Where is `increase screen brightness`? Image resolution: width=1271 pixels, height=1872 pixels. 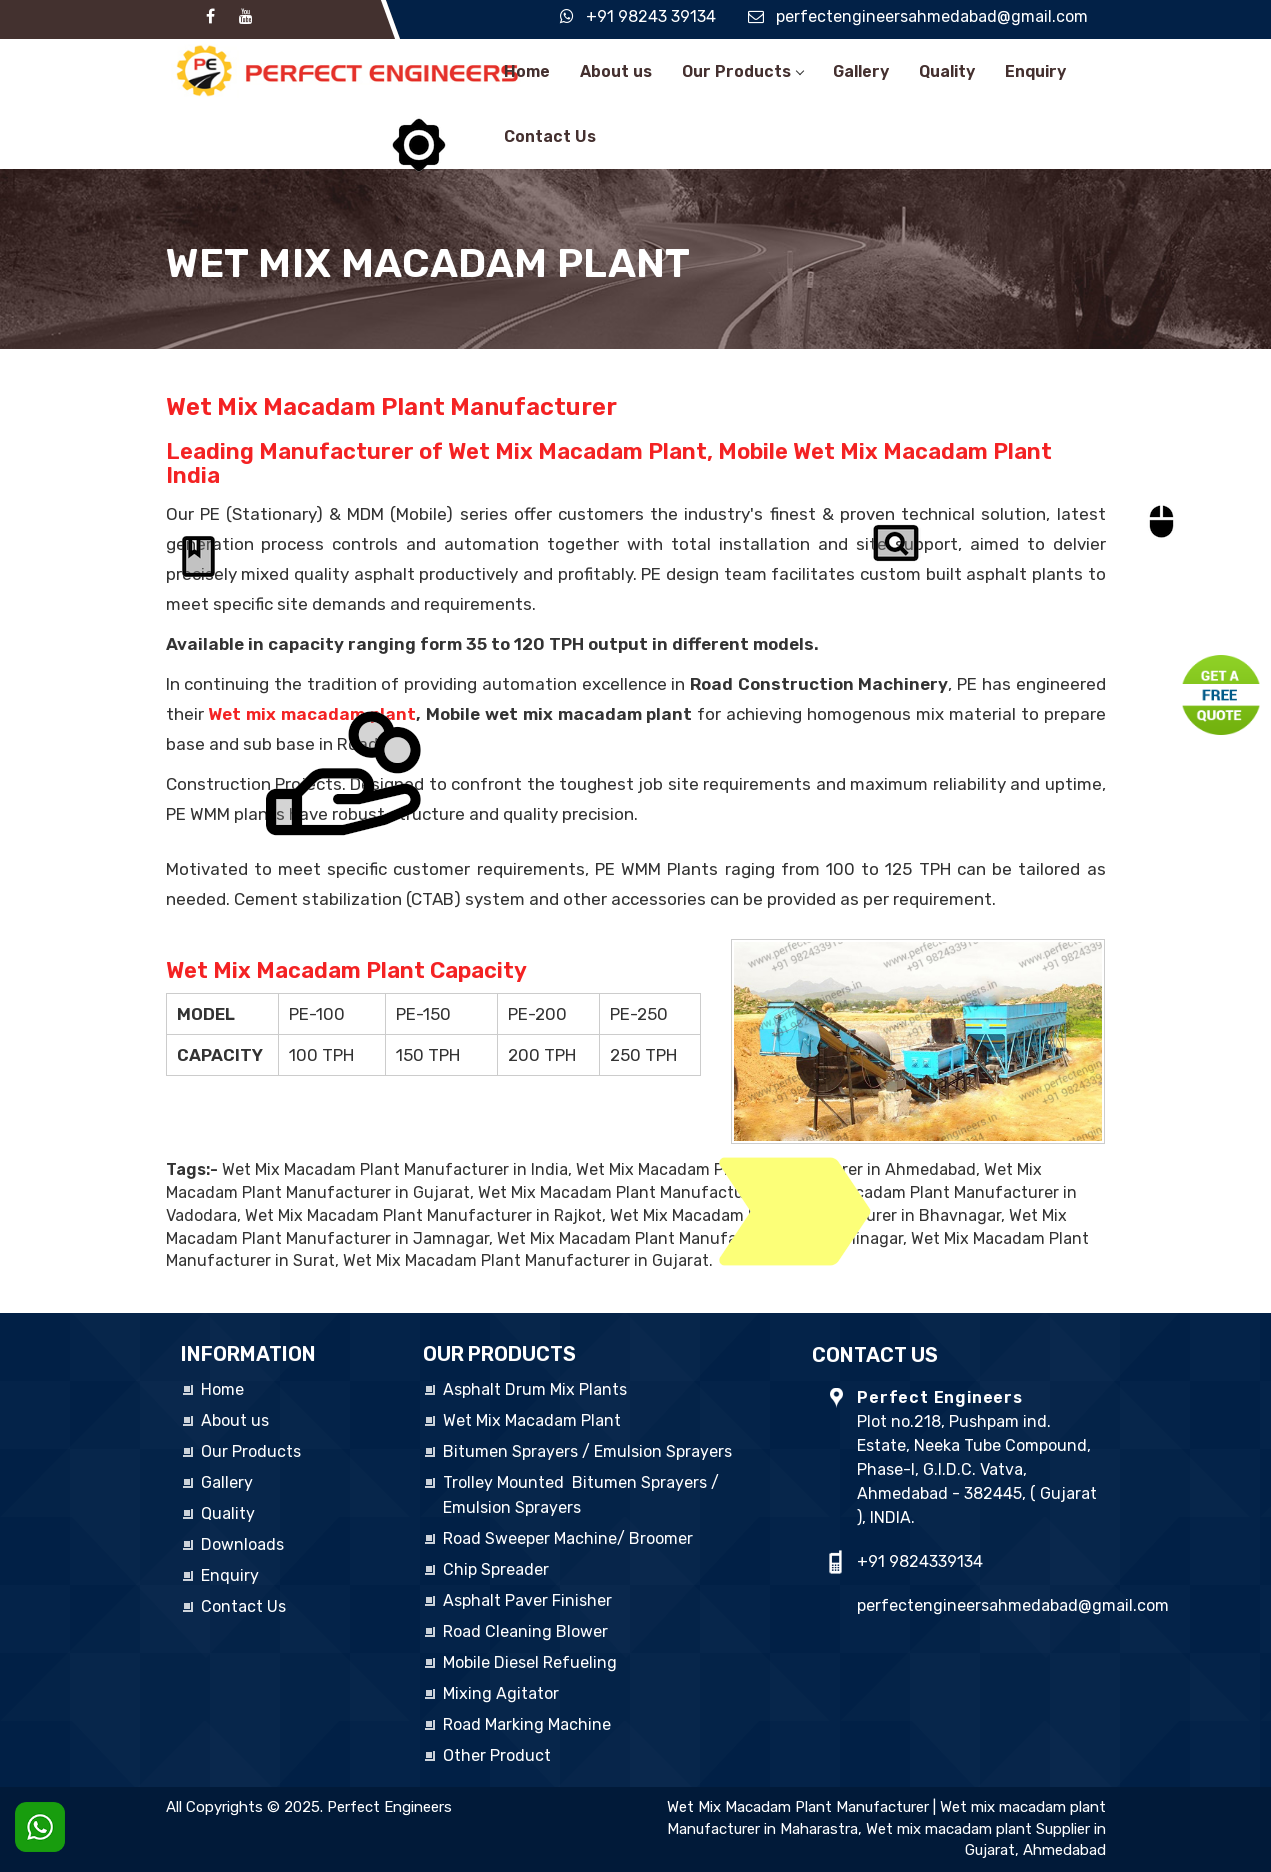 increase screen brightness is located at coordinates (419, 145).